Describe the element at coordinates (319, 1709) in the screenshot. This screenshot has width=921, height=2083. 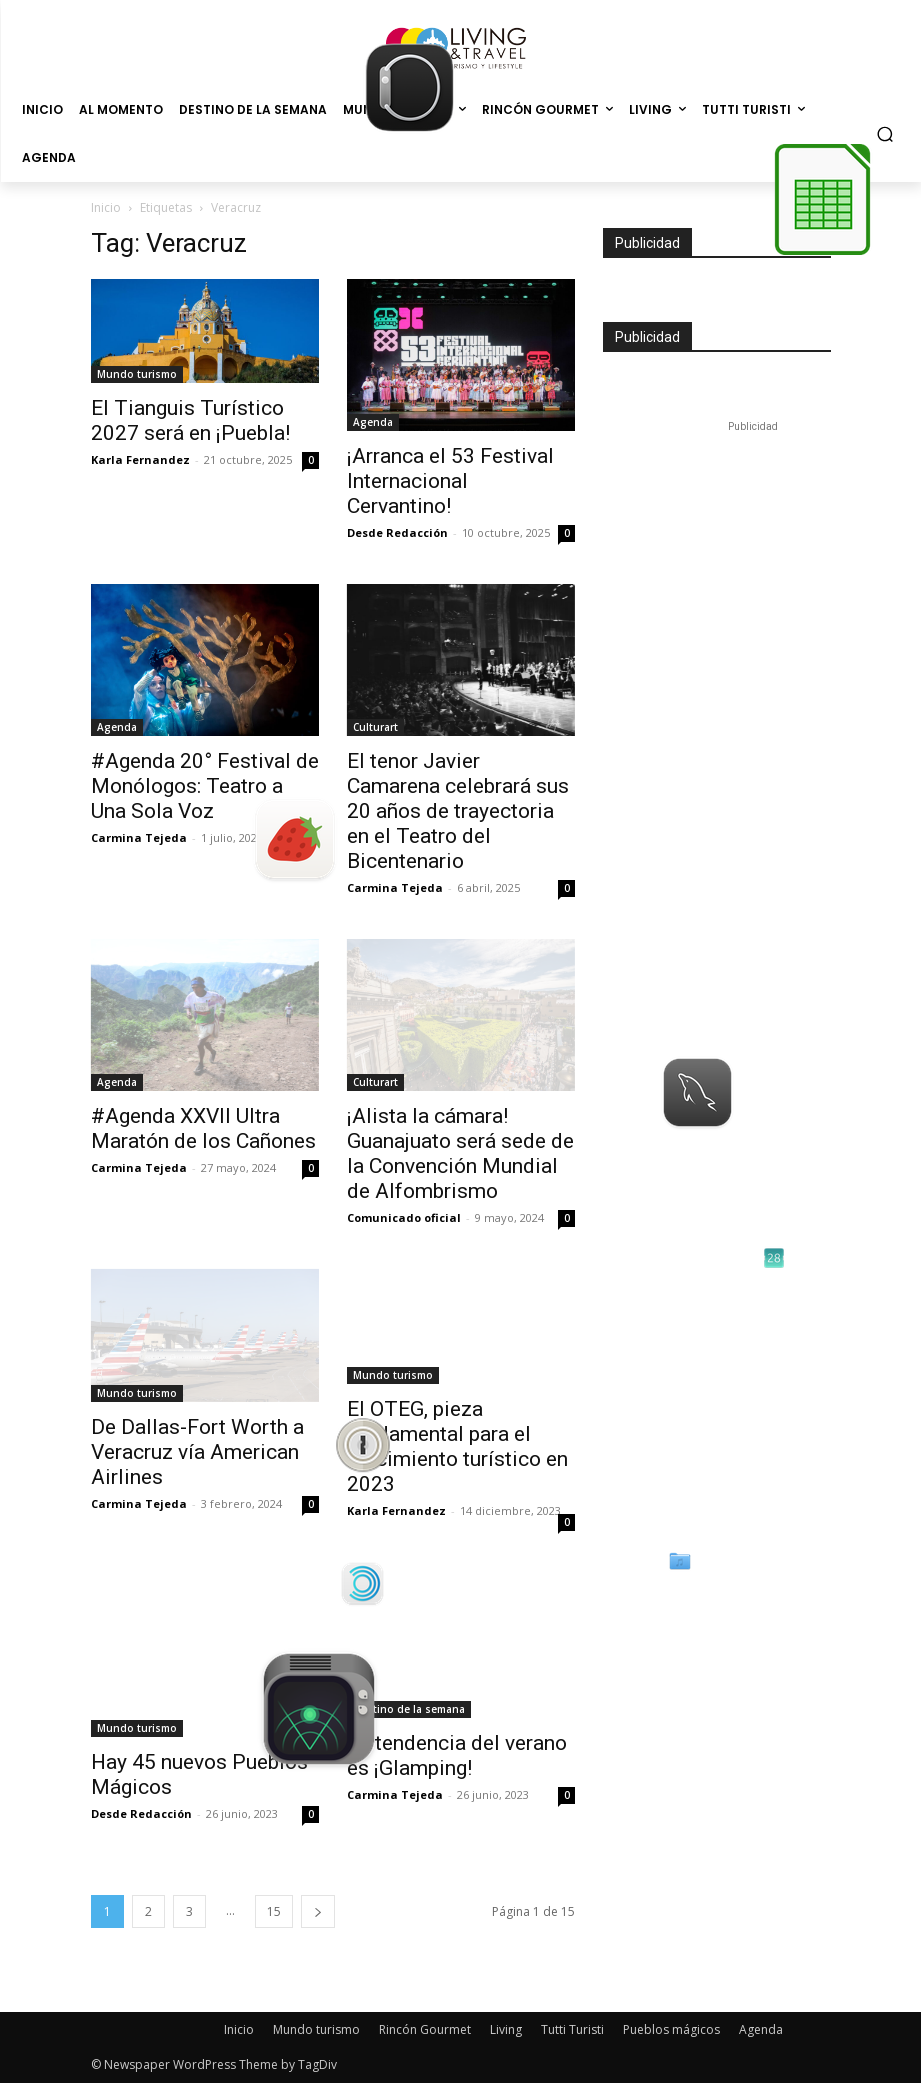
I see `open Echo app` at that location.